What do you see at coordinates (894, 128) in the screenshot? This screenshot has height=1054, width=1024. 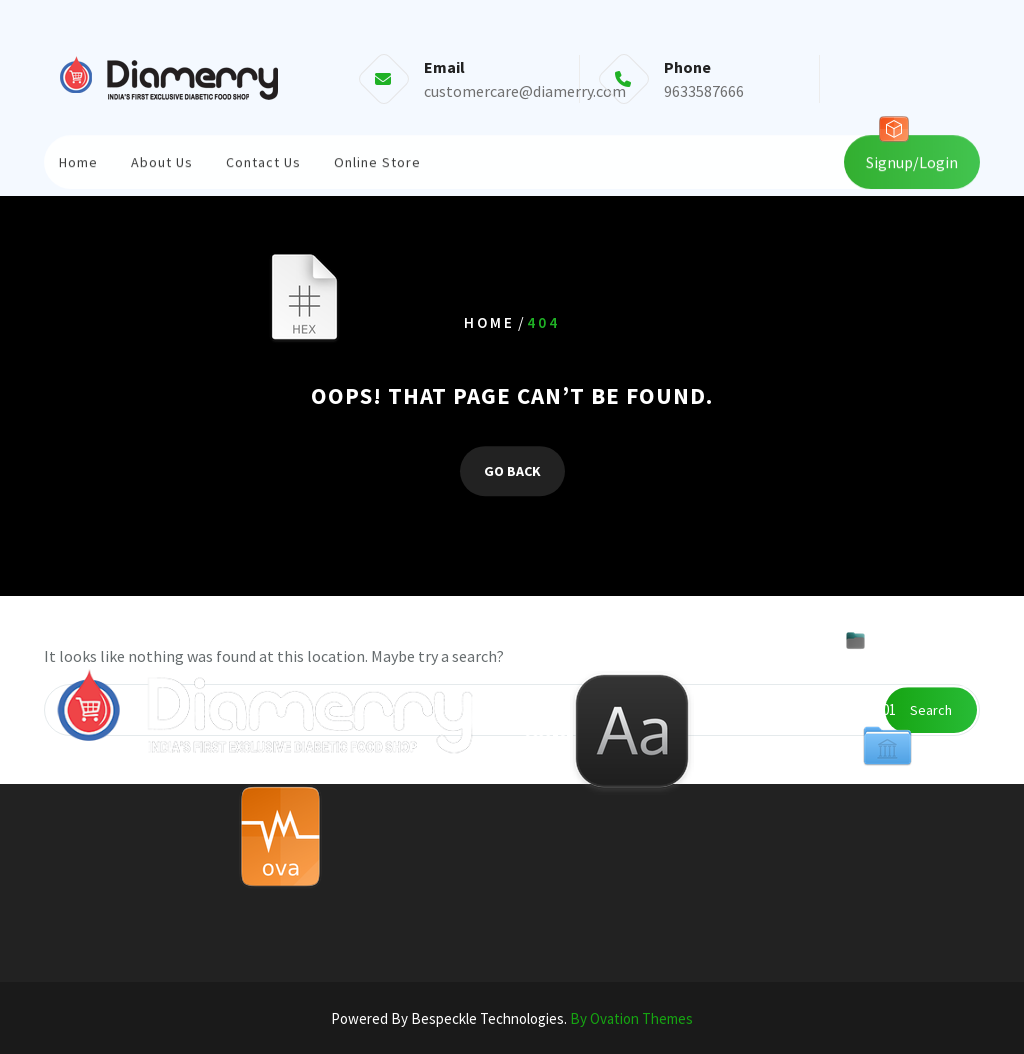 I see `open a 3D model file` at bounding box center [894, 128].